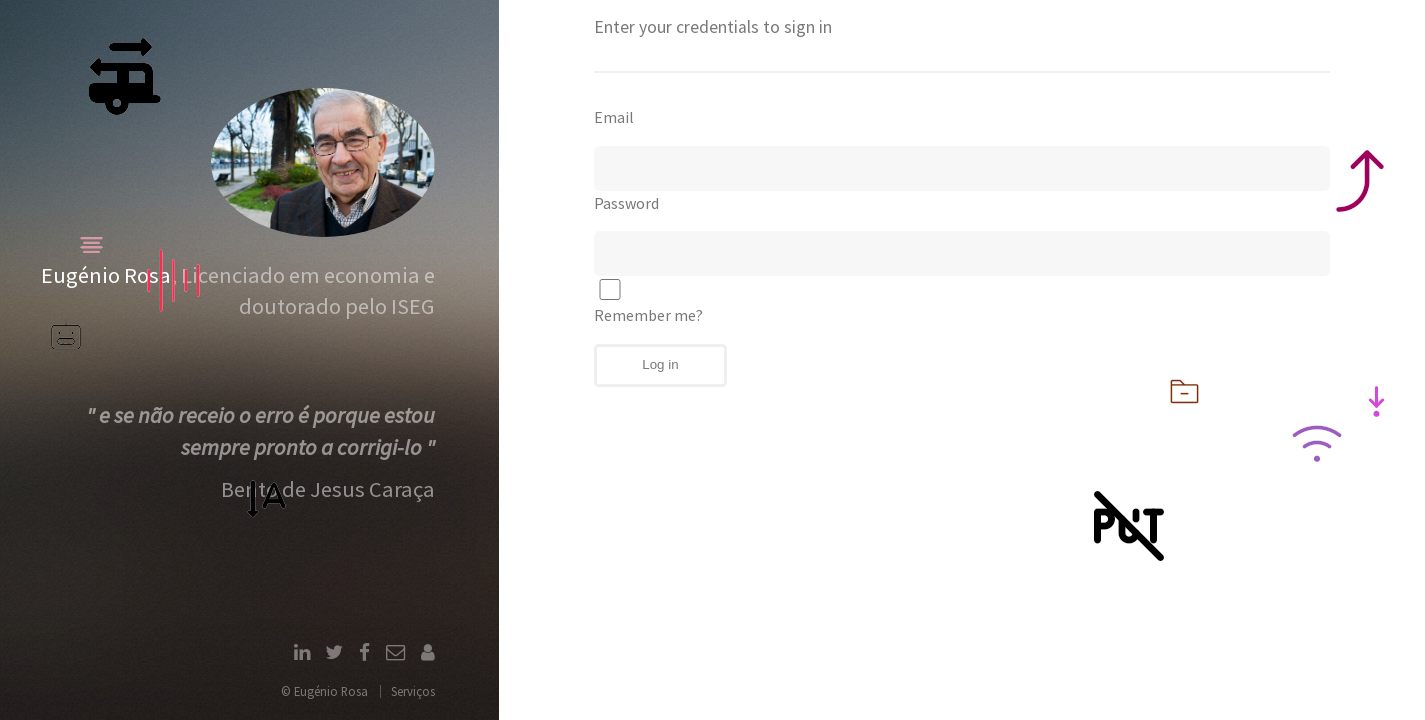 This screenshot has height=720, width=1425. I want to click on audio or sound visualization, so click(173, 280).